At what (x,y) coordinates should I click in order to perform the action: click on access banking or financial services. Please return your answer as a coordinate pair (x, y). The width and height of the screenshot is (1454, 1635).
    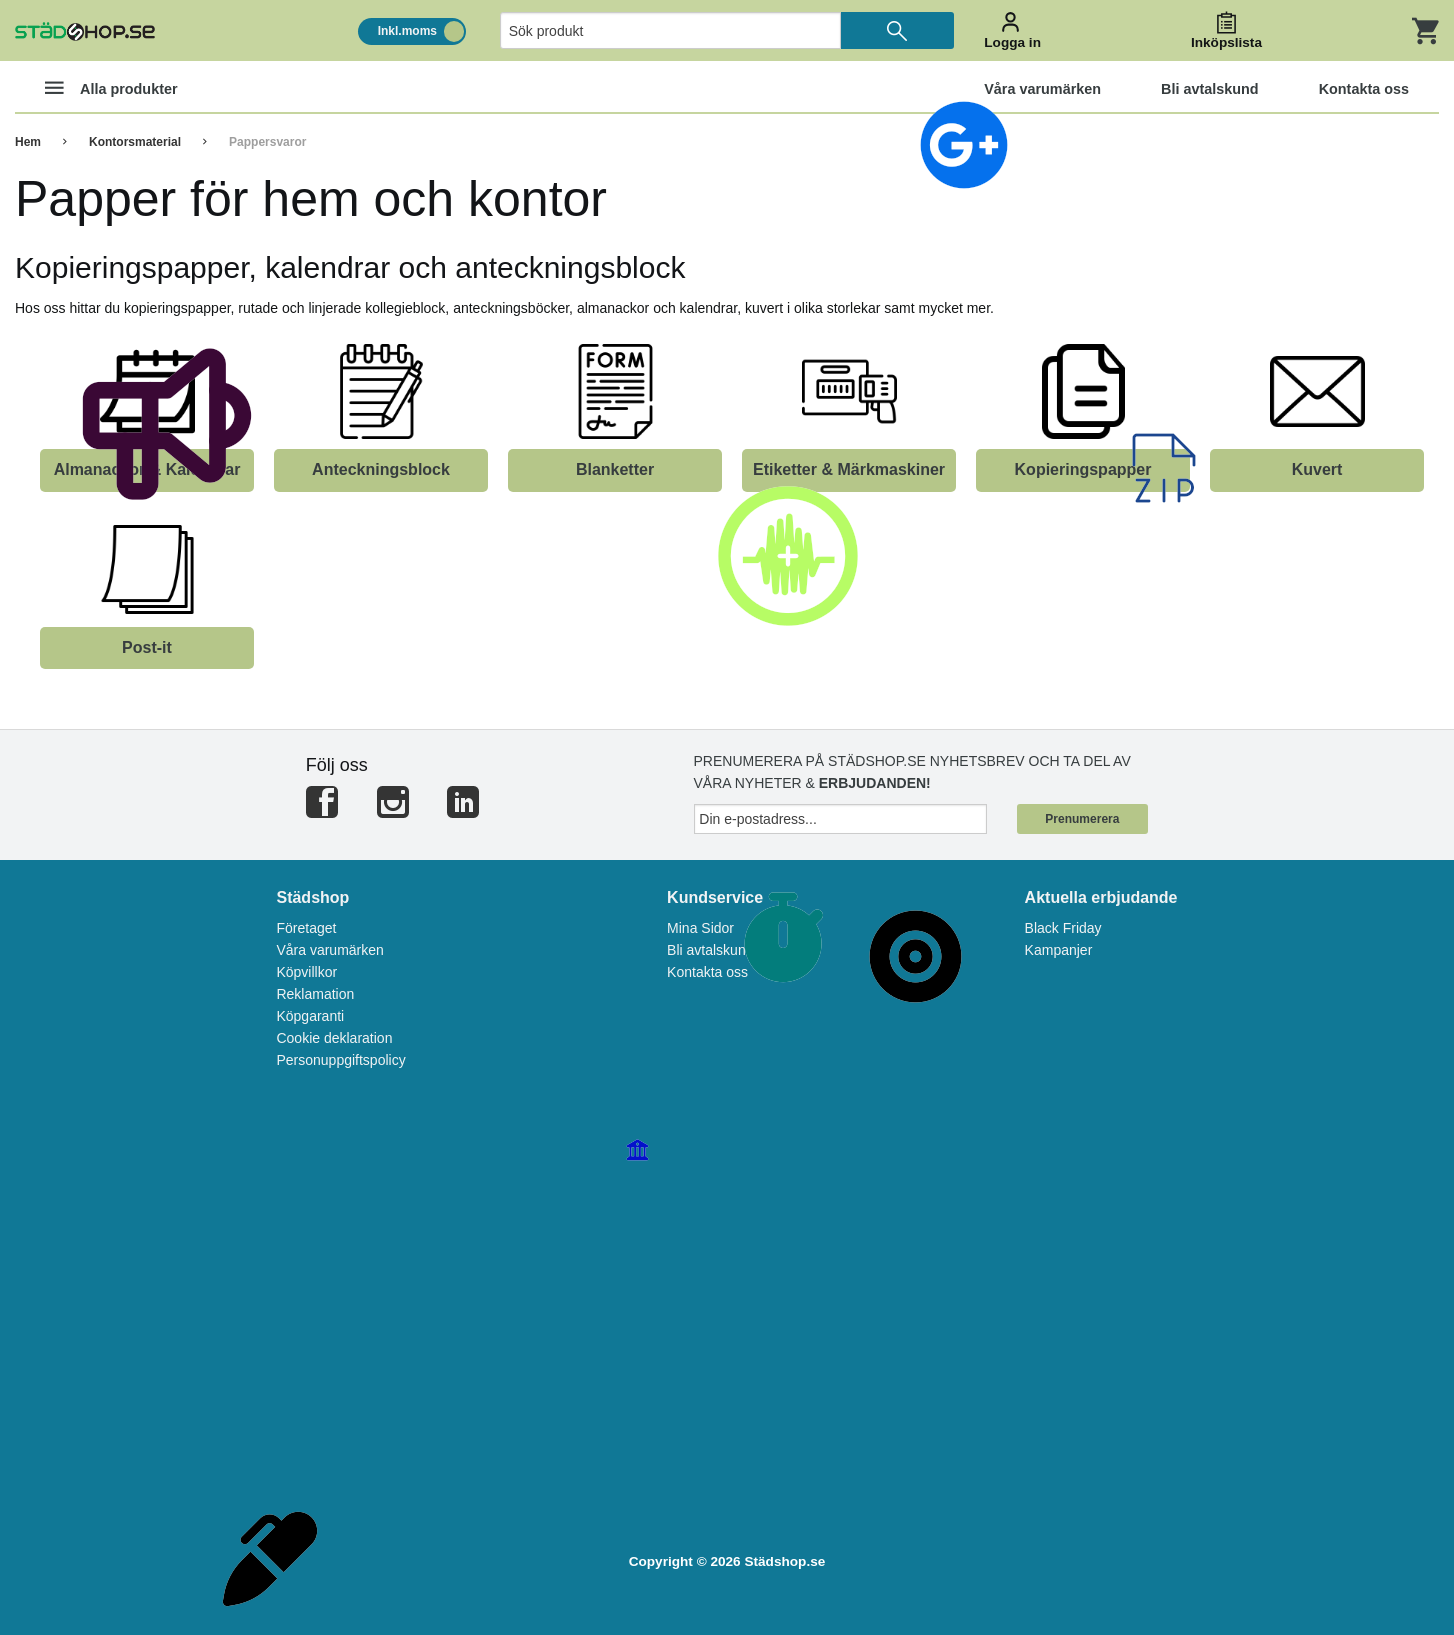
    Looking at the image, I should click on (637, 1149).